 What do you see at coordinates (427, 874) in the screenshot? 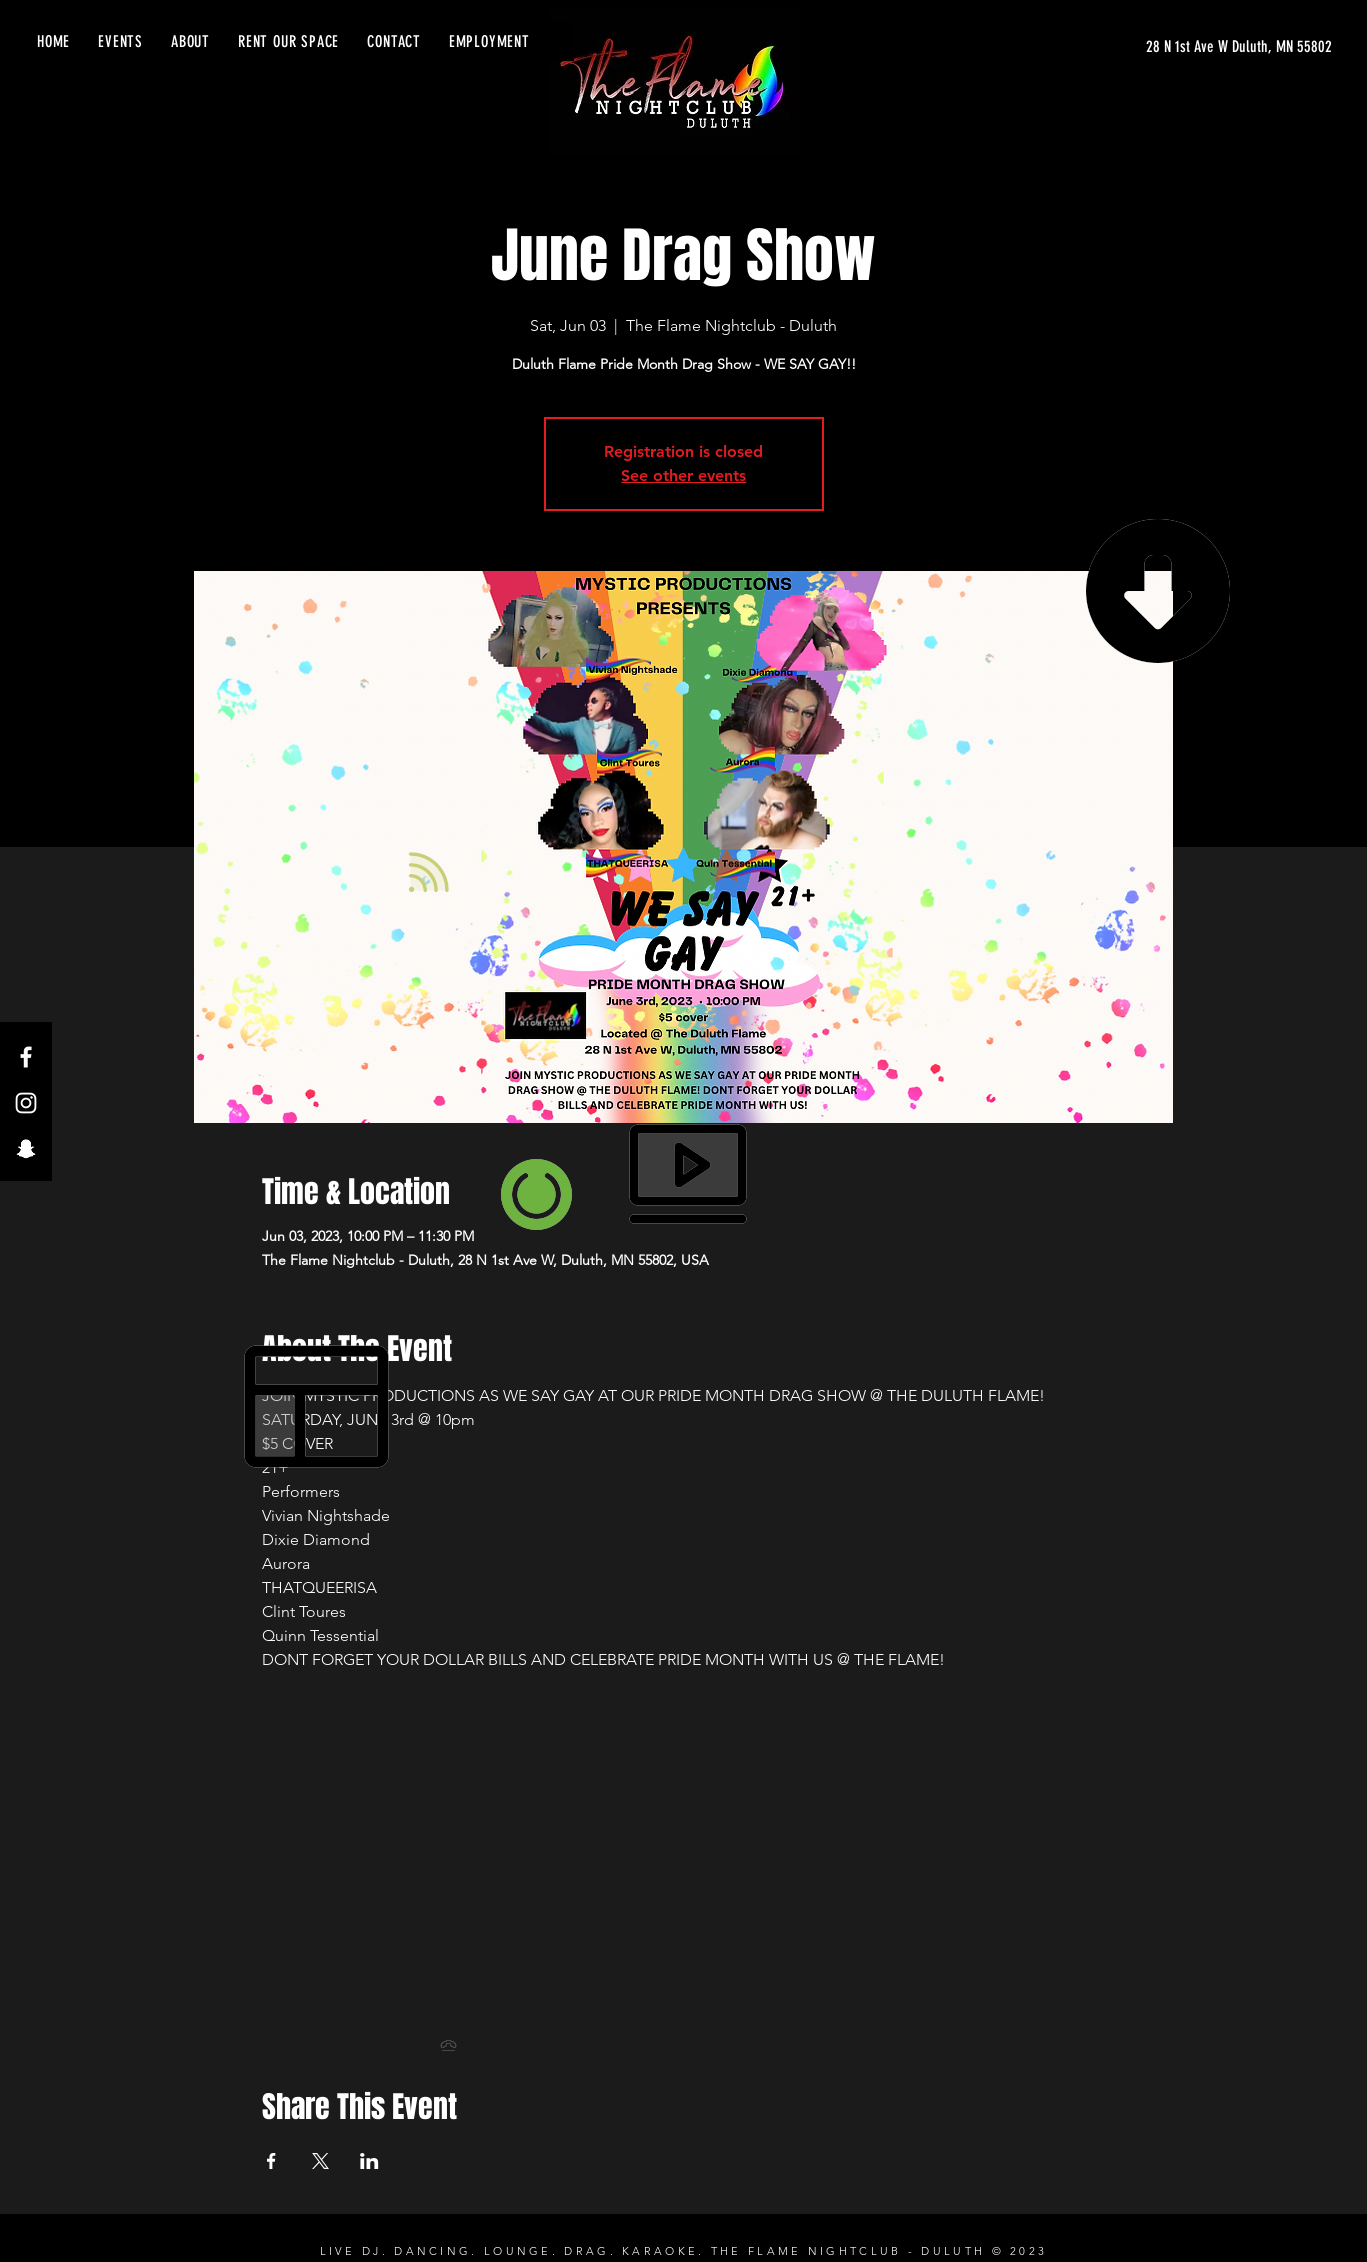
I see `subscribe to RSS feed` at bounding box center [427, 874].